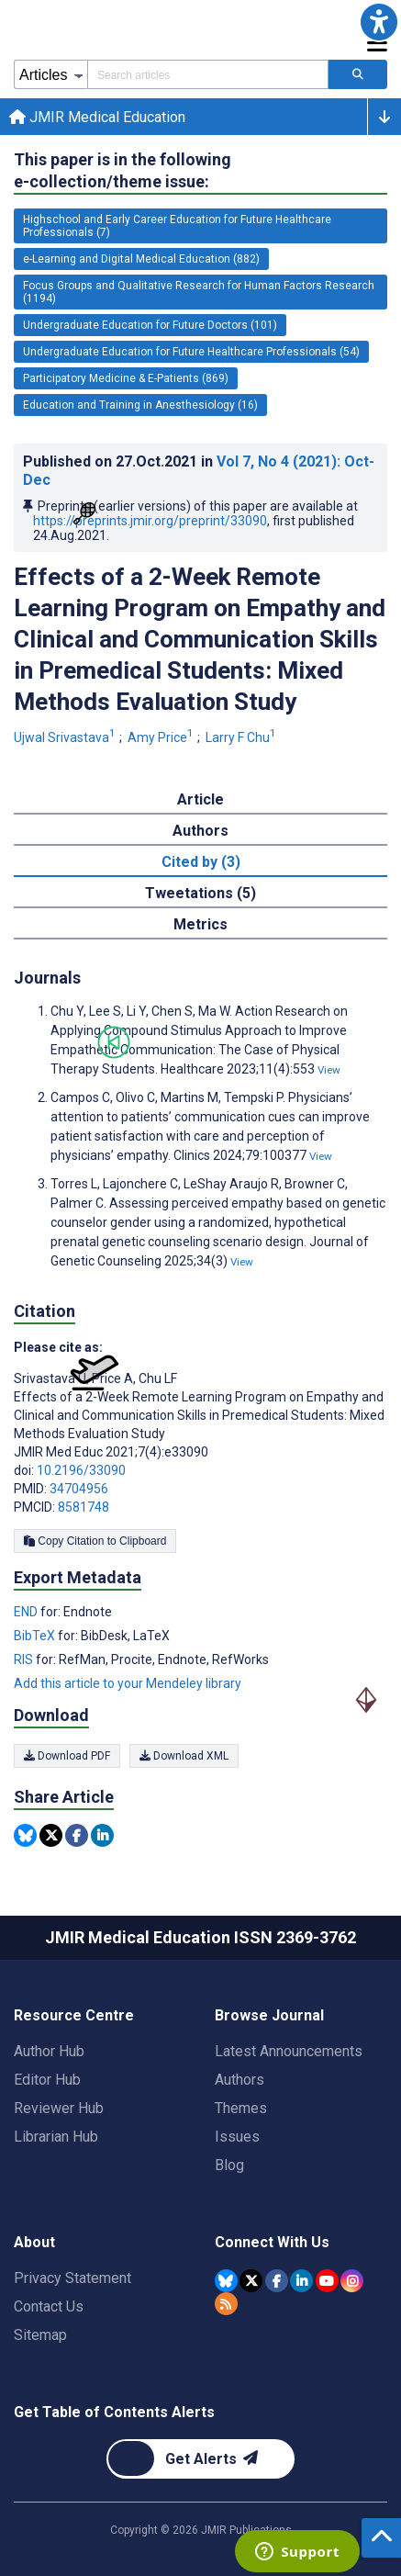 This screenshot has height=2576, width=401. I want to click on view ethereum wallet balance, so click(366, 1700).